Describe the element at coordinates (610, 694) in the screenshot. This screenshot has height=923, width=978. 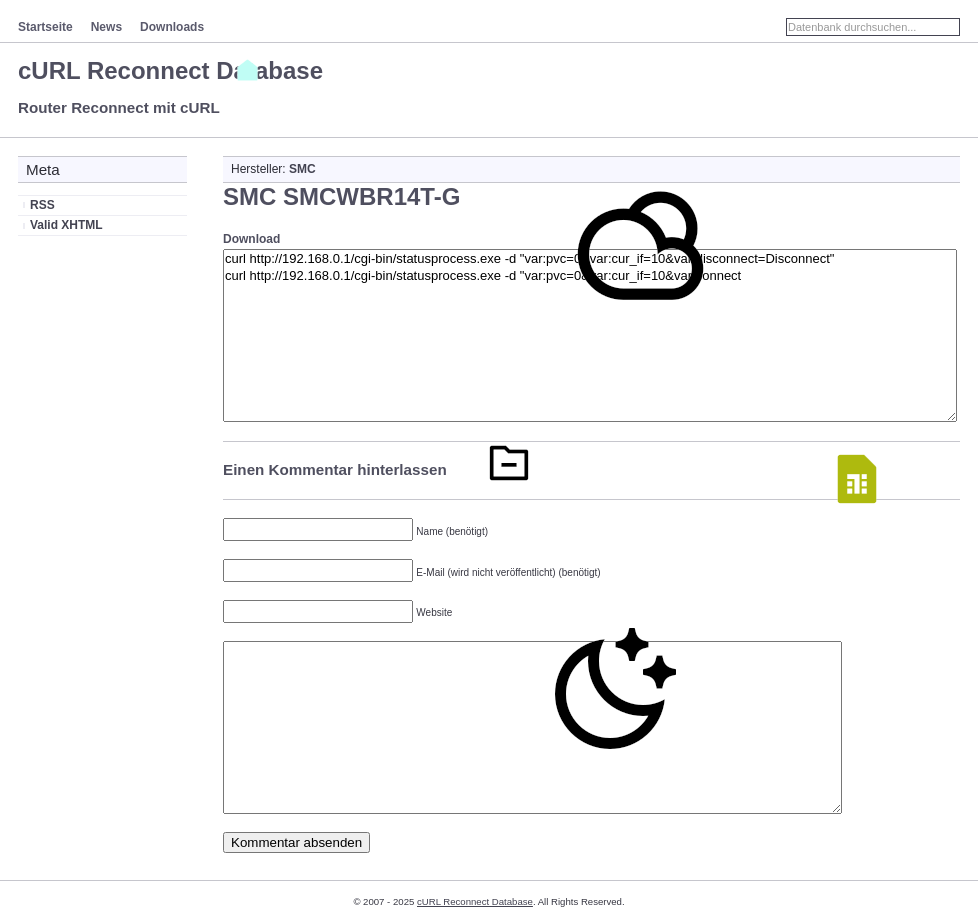
I see `toggle dark mode or night theme` at that location.